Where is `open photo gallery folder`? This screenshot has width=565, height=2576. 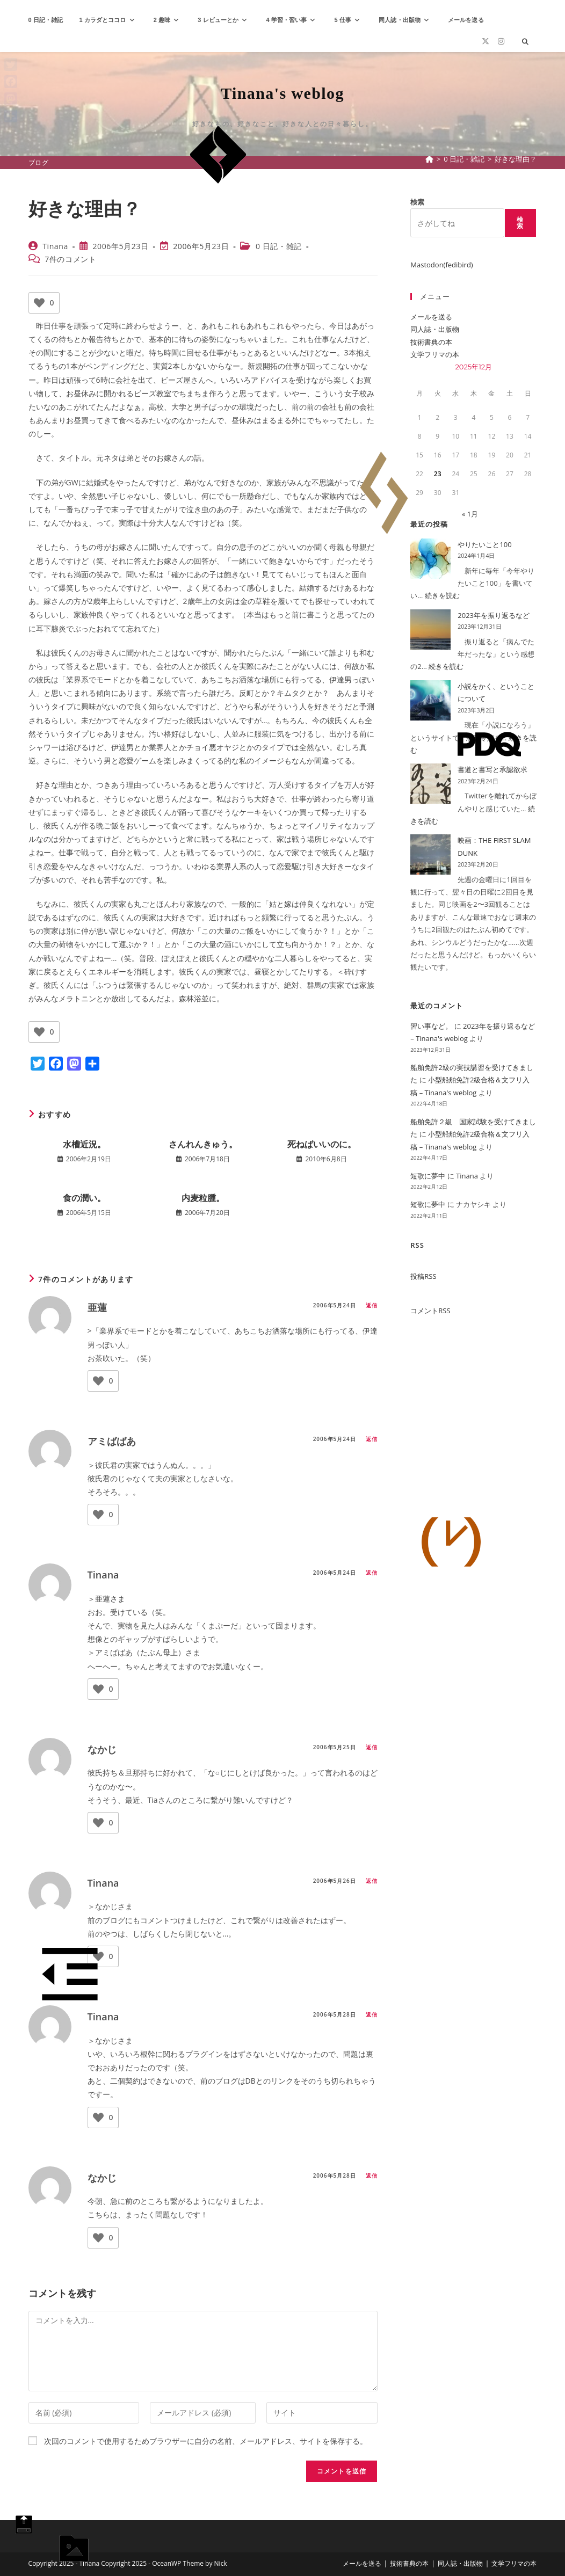 open photo gallery folder is located at coordinates (74, 2548).